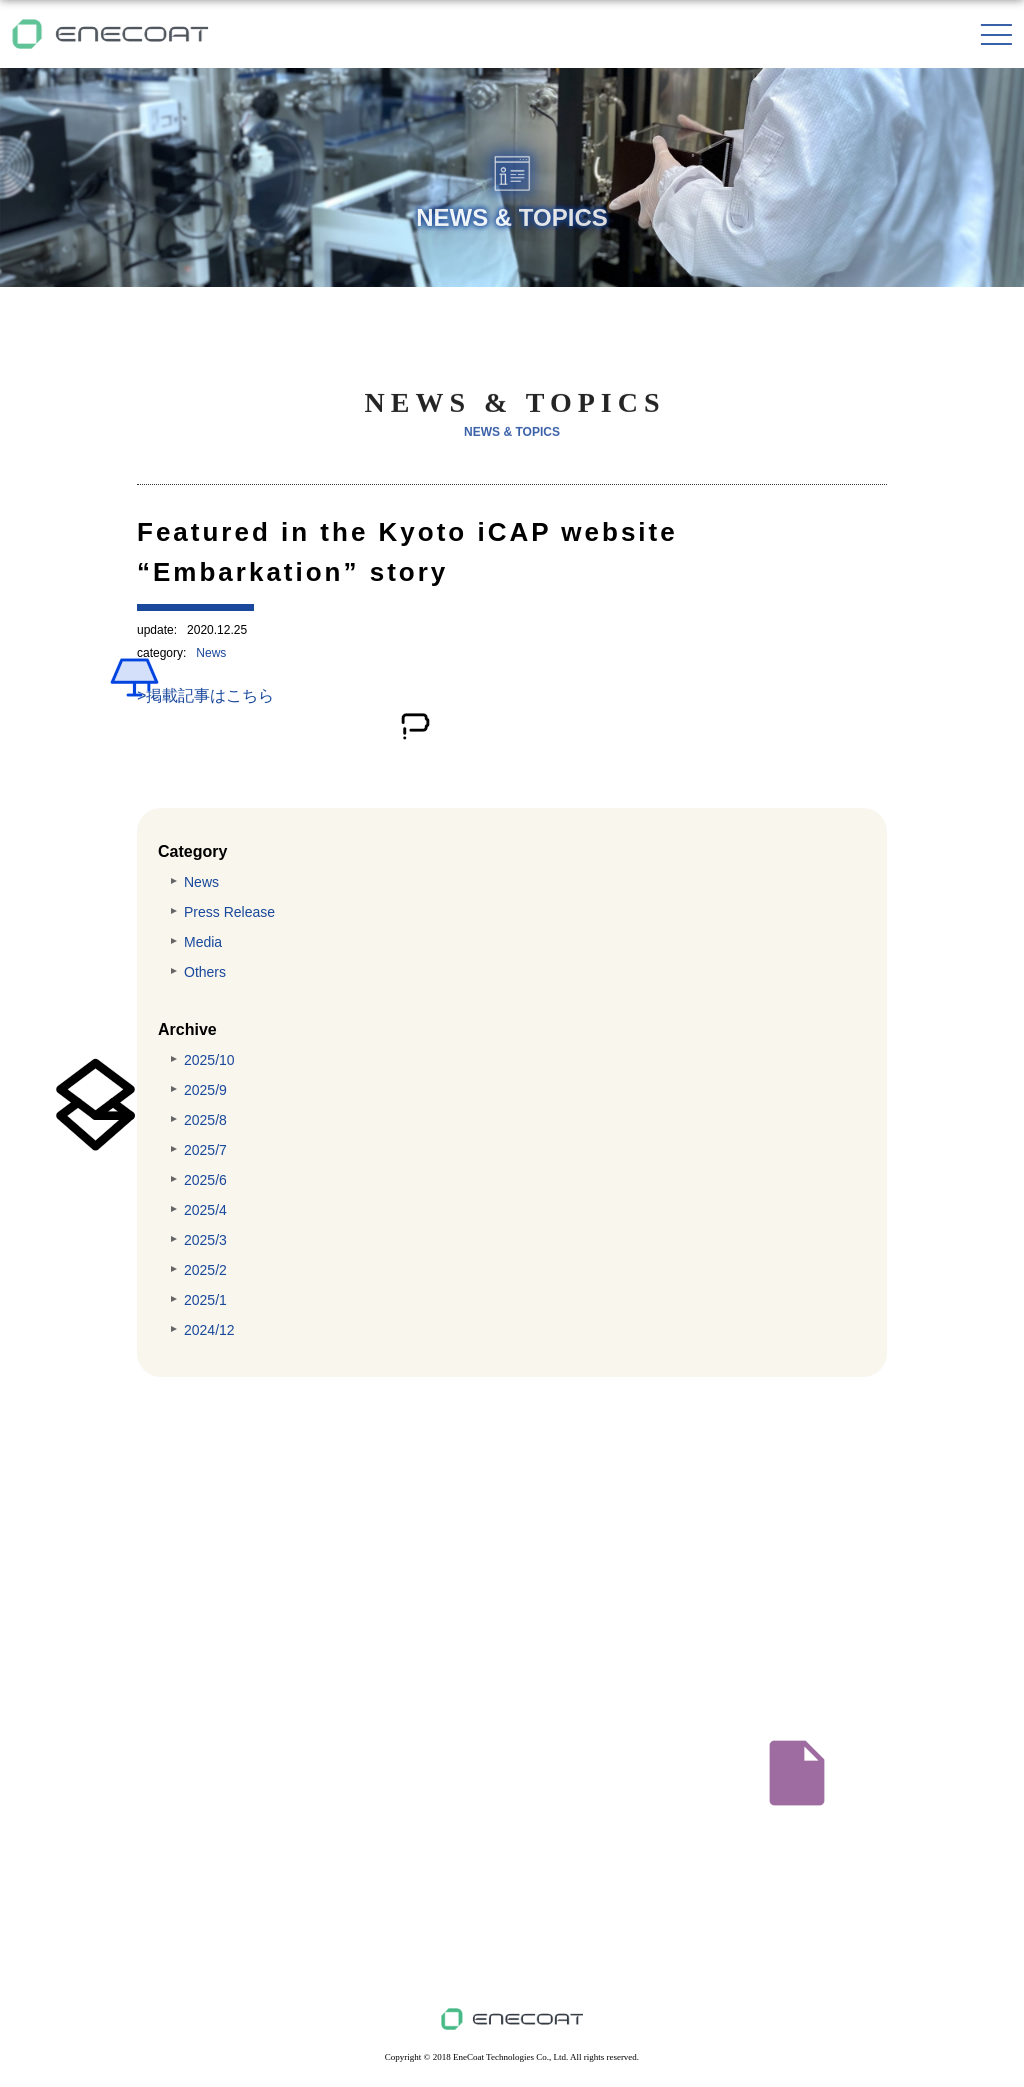  Describe the element at coordinates (415, 722) in the screenshot. I see `battery warning or critical battery level` at that location.